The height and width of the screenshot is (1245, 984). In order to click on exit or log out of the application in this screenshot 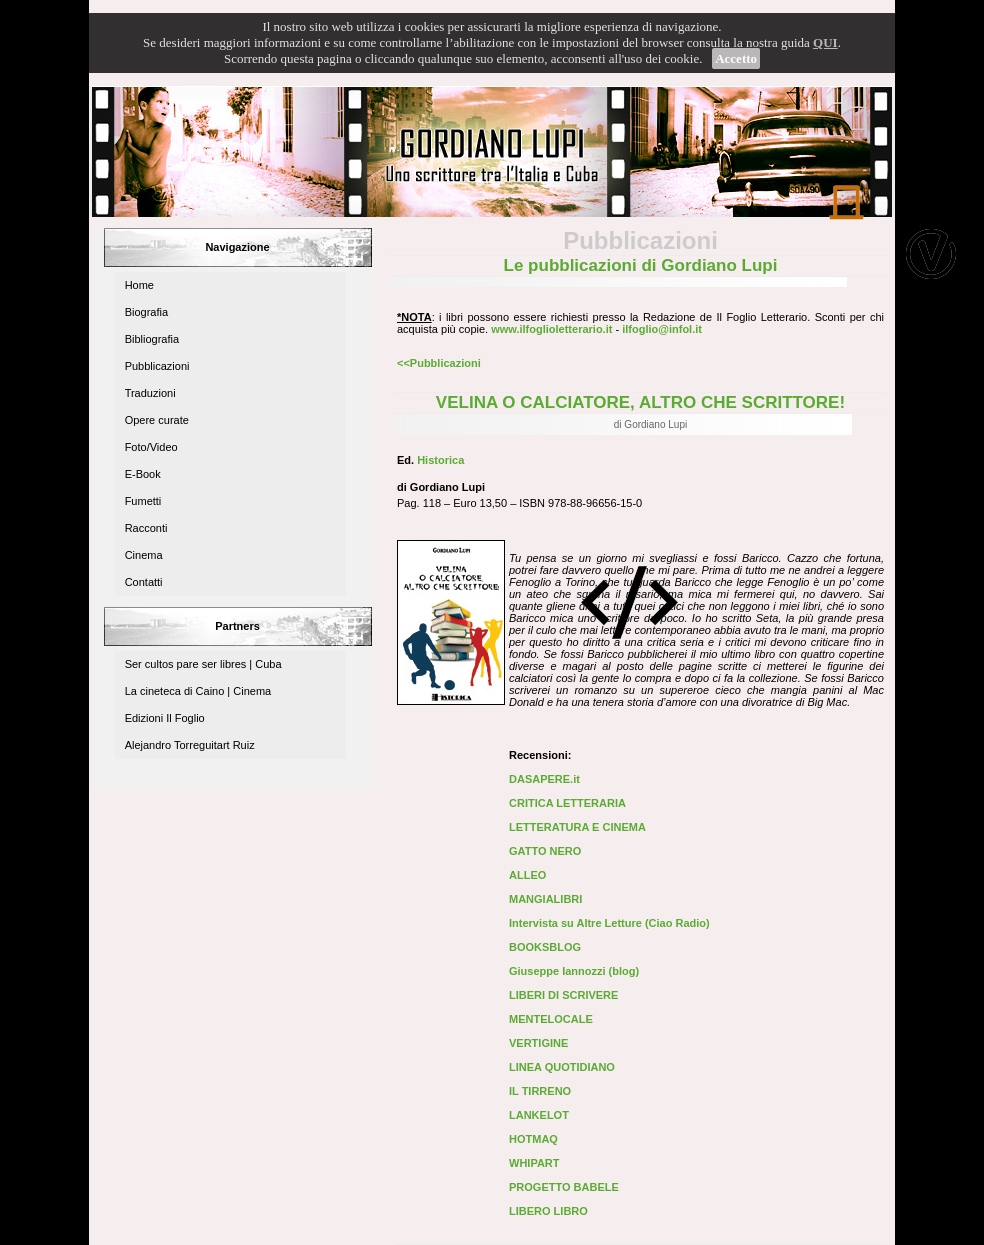, I will do `click(846, 202)`.